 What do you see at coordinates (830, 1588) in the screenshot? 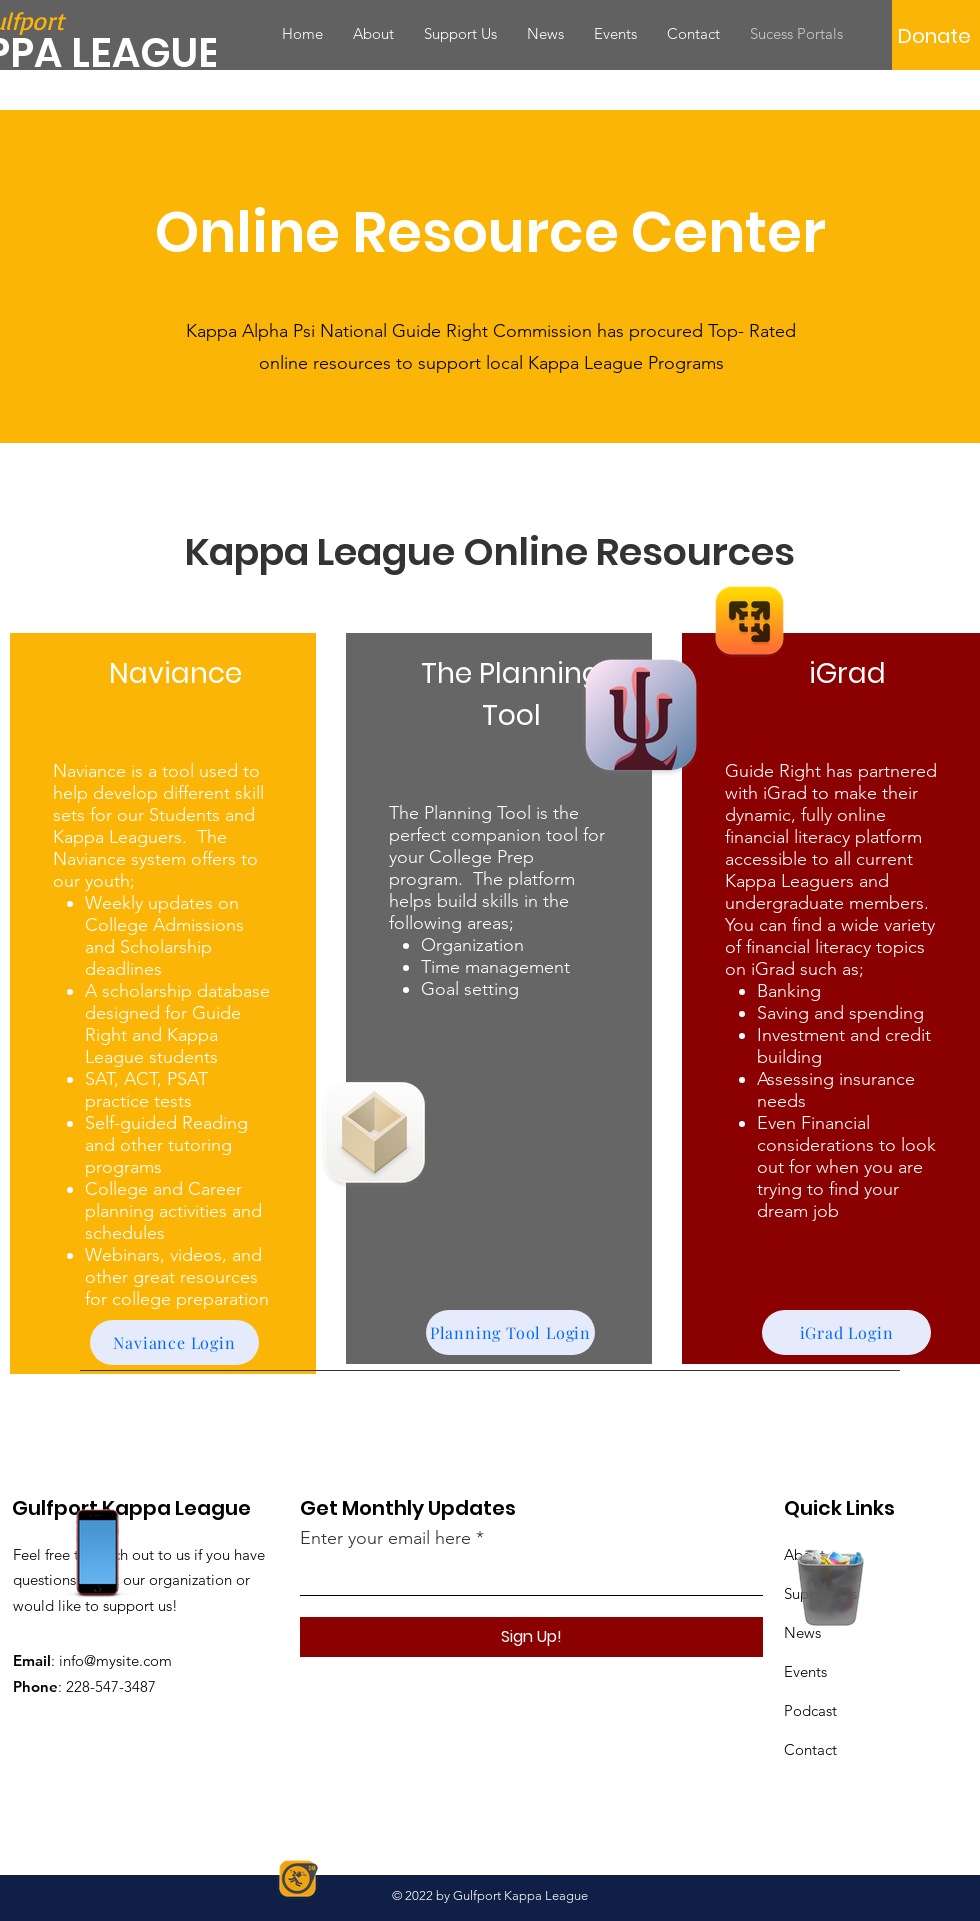
I see `open trash to view deleted files` at bounding box center [830, 1588].